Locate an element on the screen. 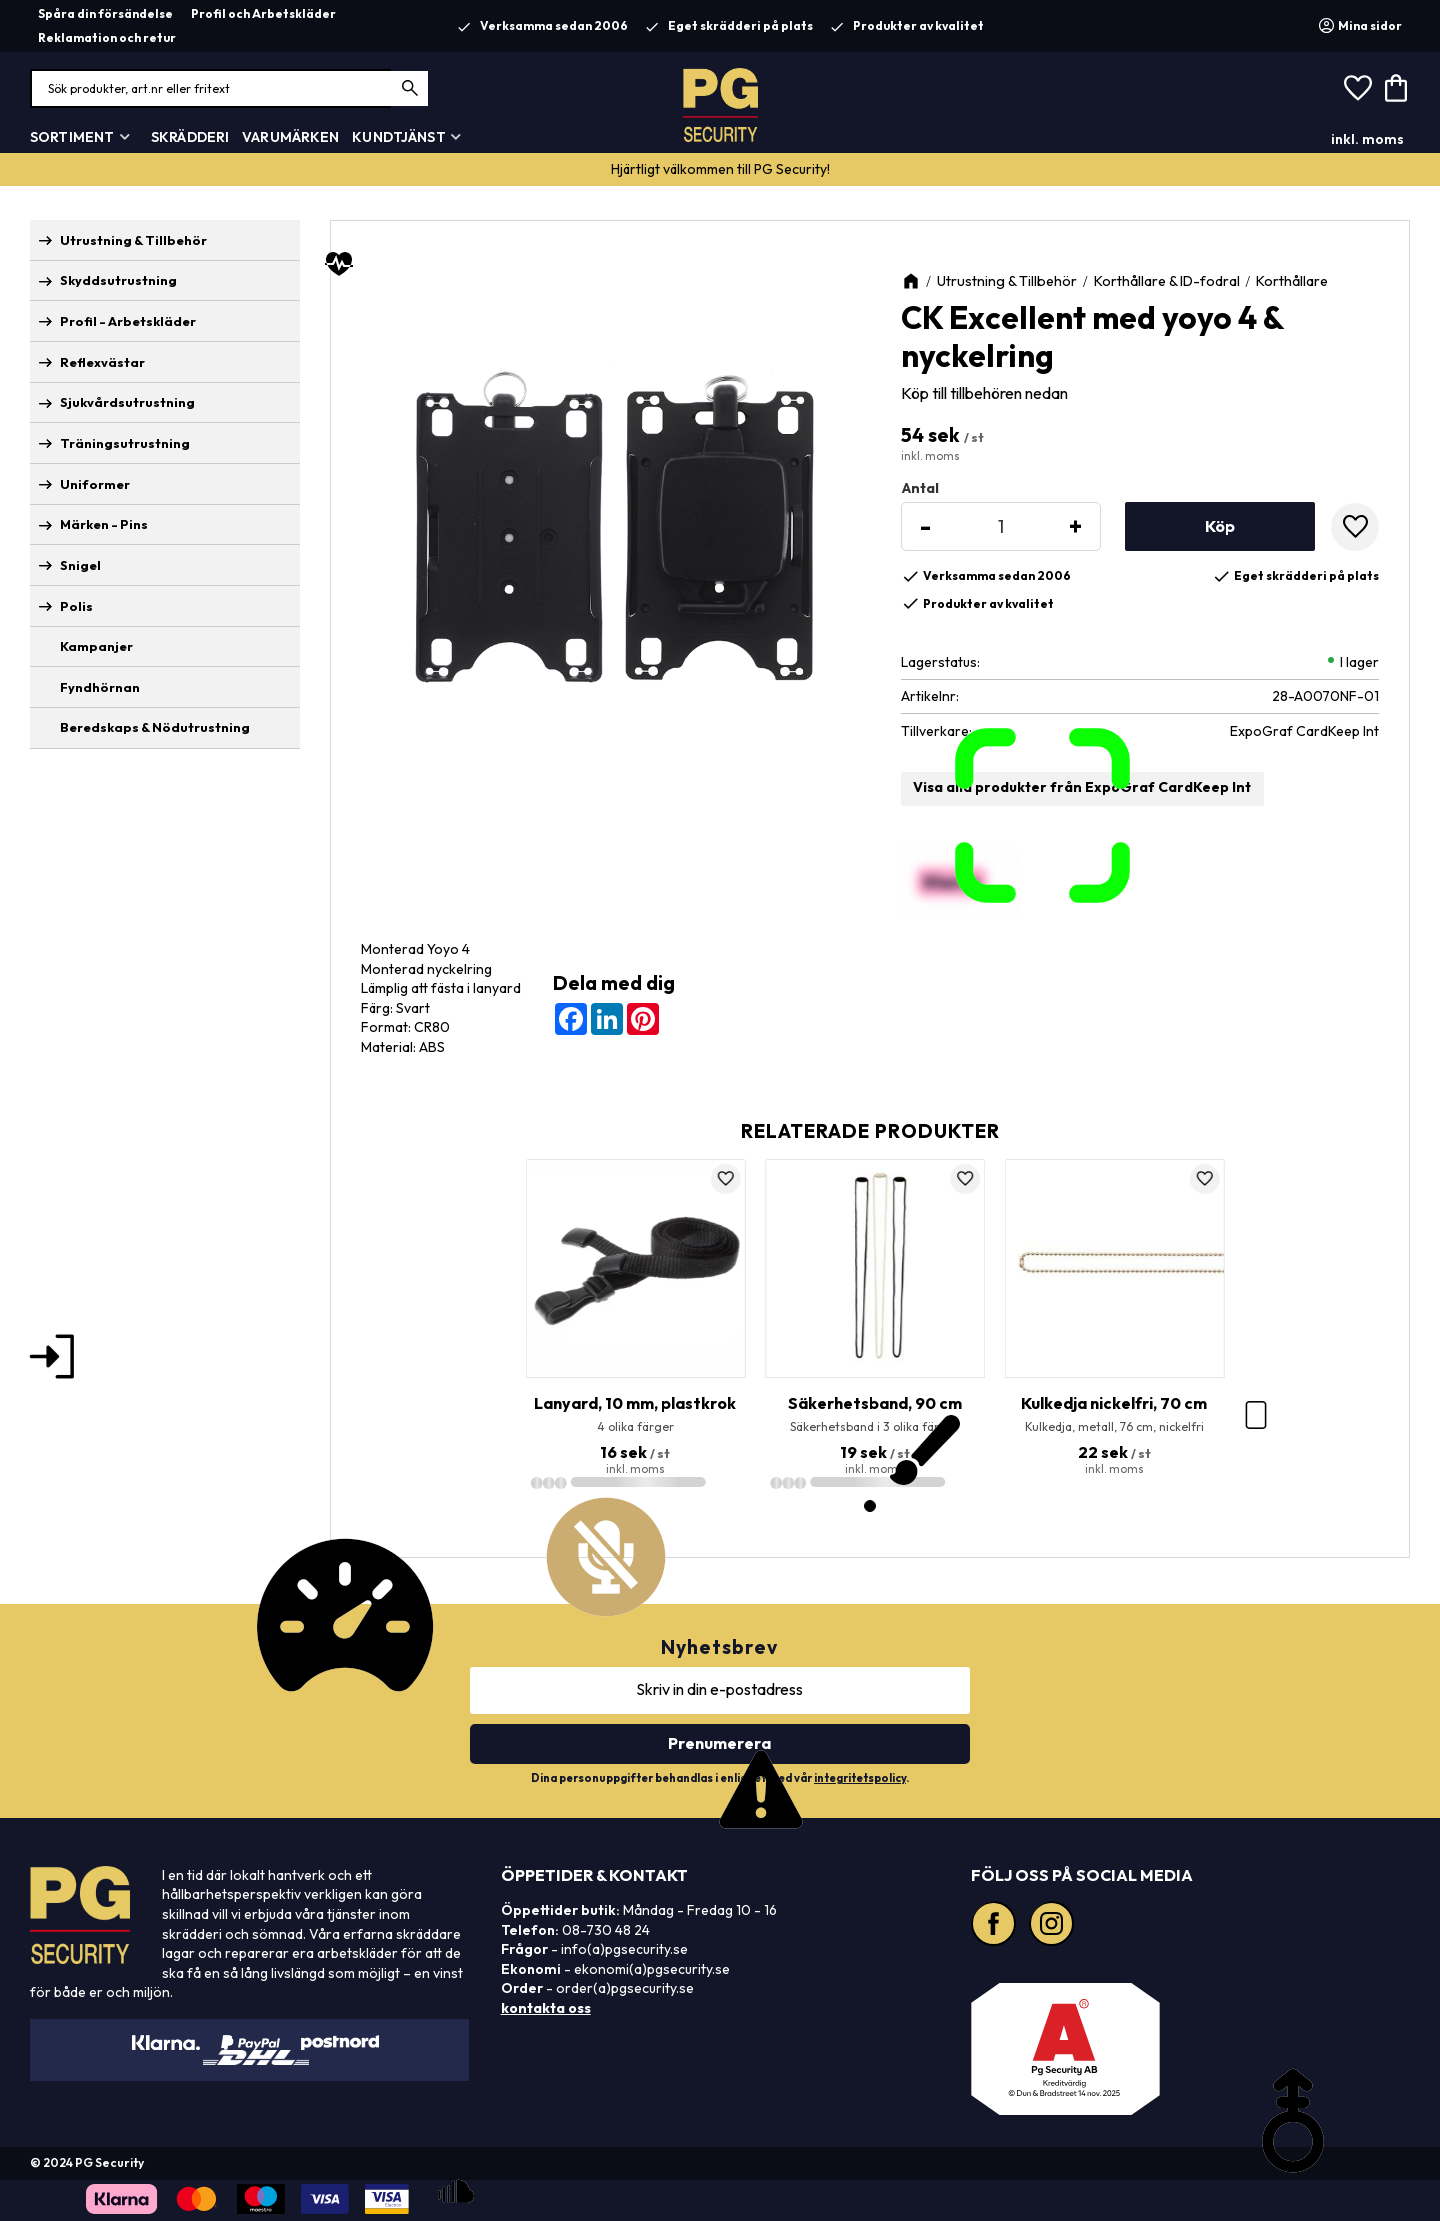 The height and width of the screenshot is (2221, 1440). view performance or speed metrics is located at coordinates (345, 1615).